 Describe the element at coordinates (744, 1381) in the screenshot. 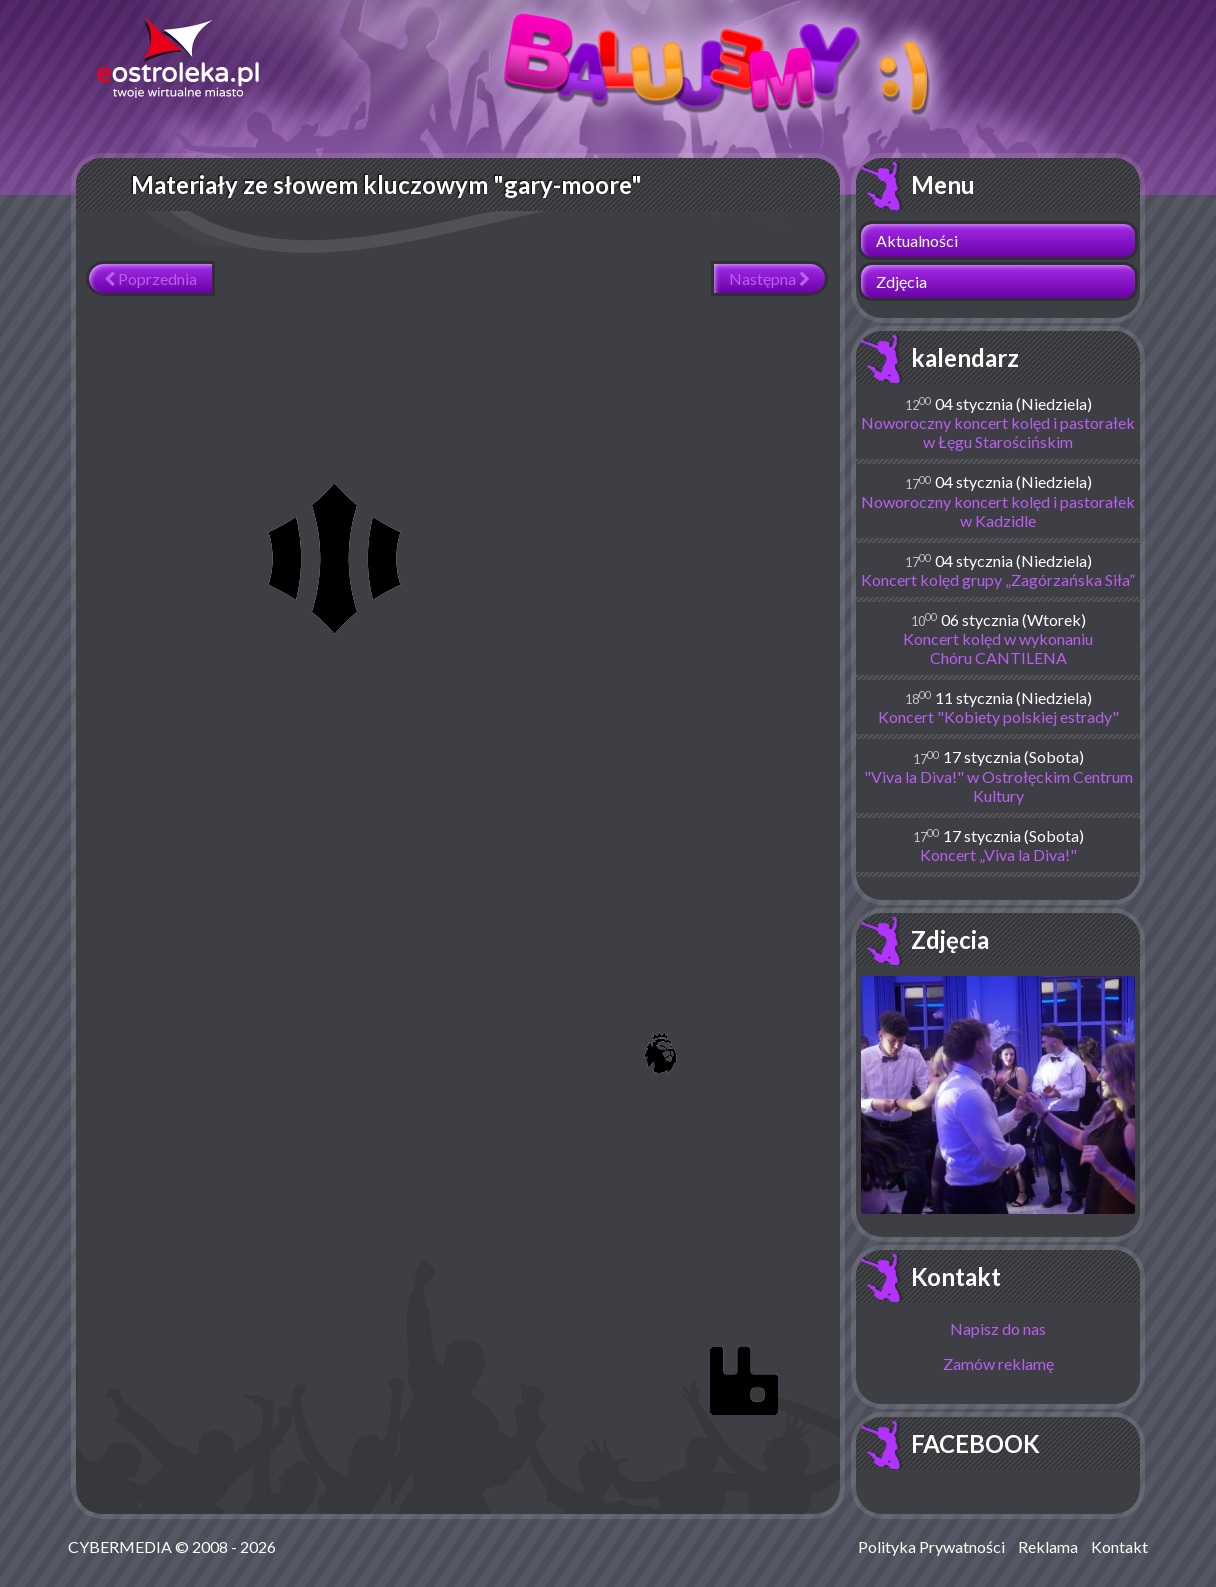

I see `rabbitmq messaging service logo` at that location.